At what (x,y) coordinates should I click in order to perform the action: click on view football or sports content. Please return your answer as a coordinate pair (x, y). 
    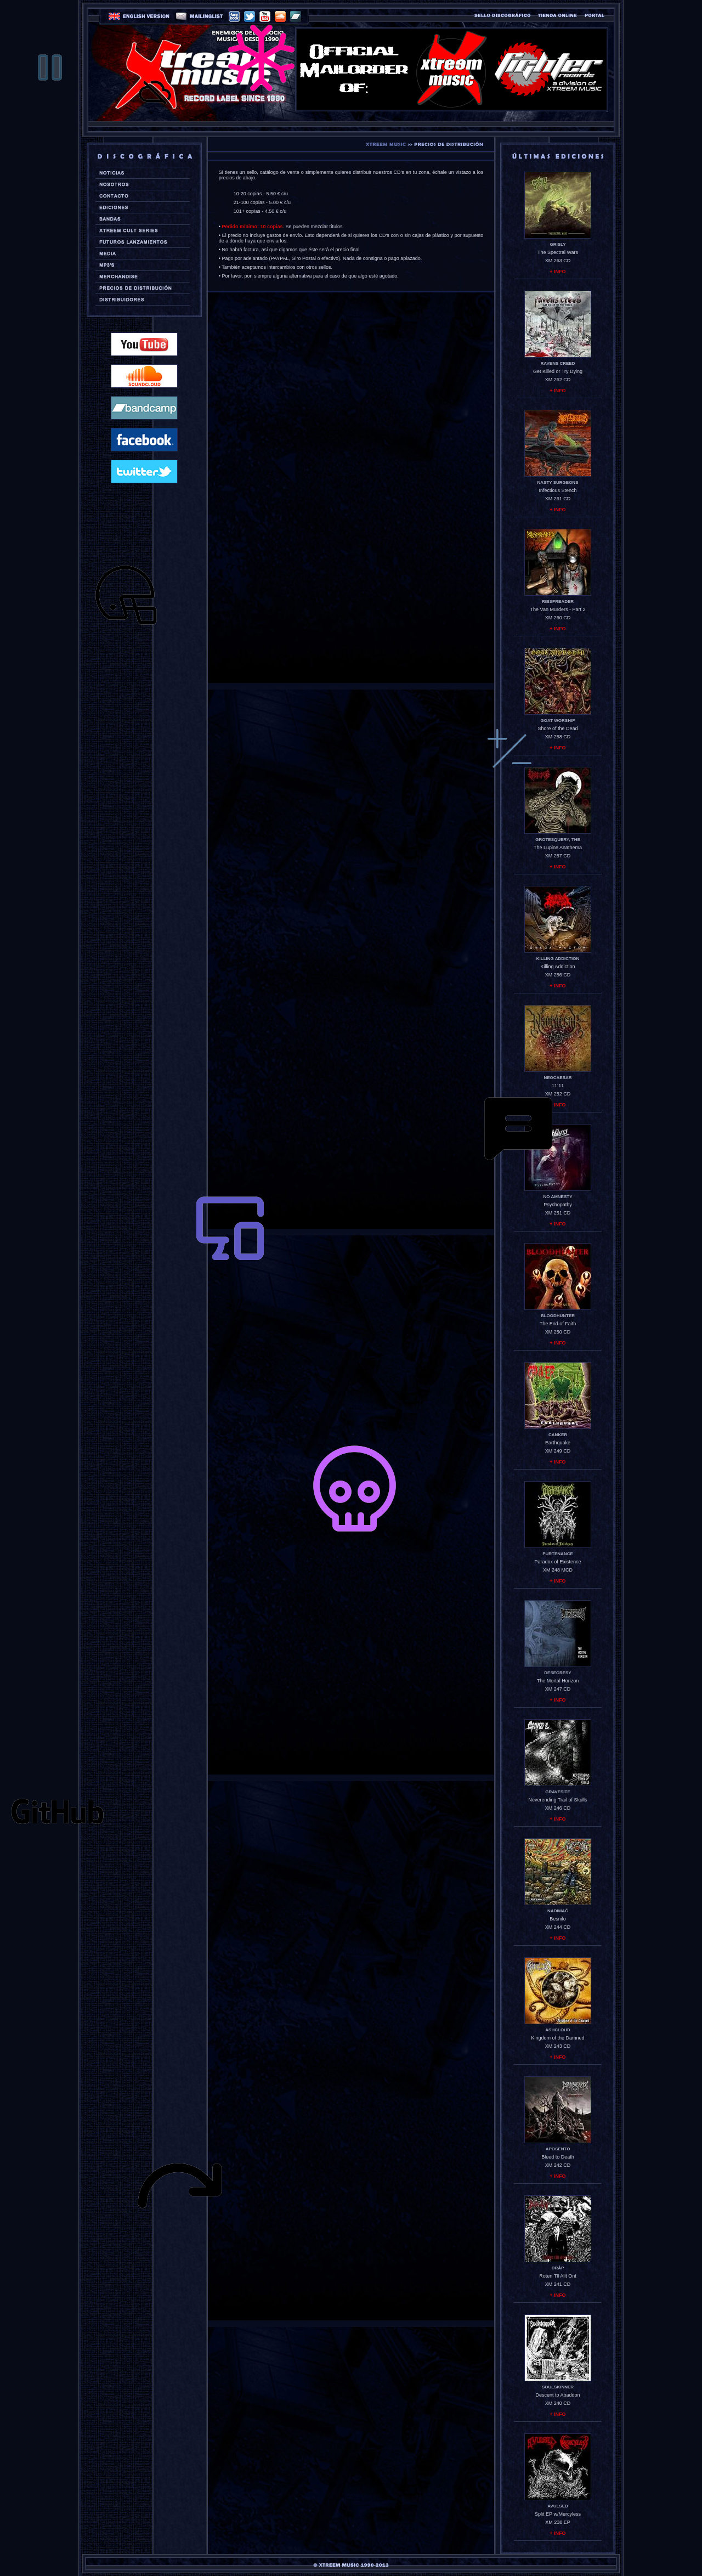
    Looking at the image, I should click on (126, 596).